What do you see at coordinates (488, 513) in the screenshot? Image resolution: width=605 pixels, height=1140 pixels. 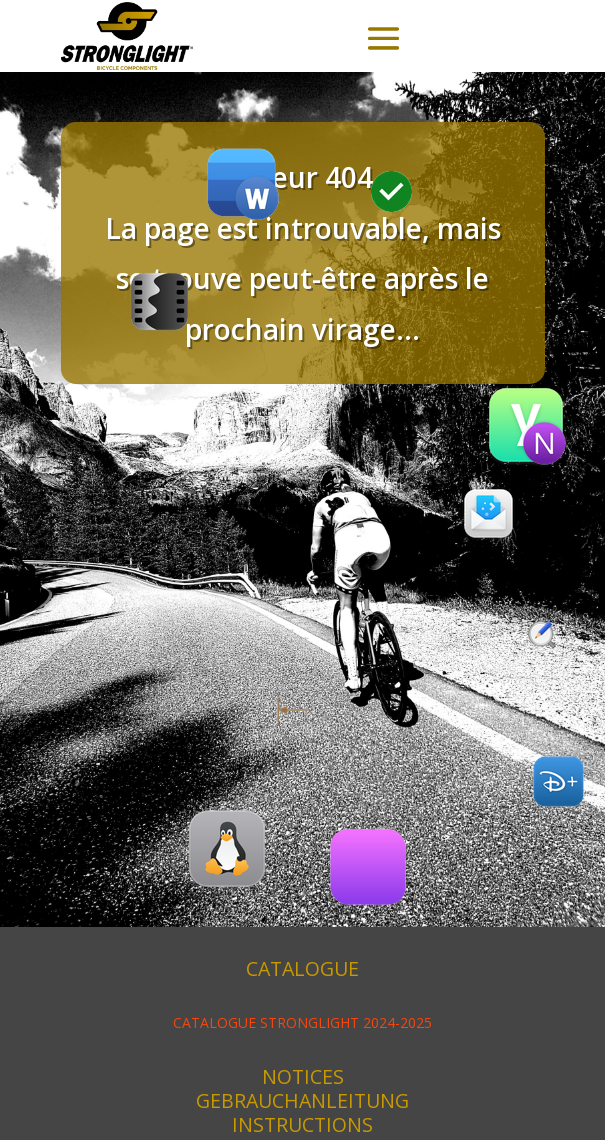 I see `open sieve mail filter editor` at bounding box center [488, 513].